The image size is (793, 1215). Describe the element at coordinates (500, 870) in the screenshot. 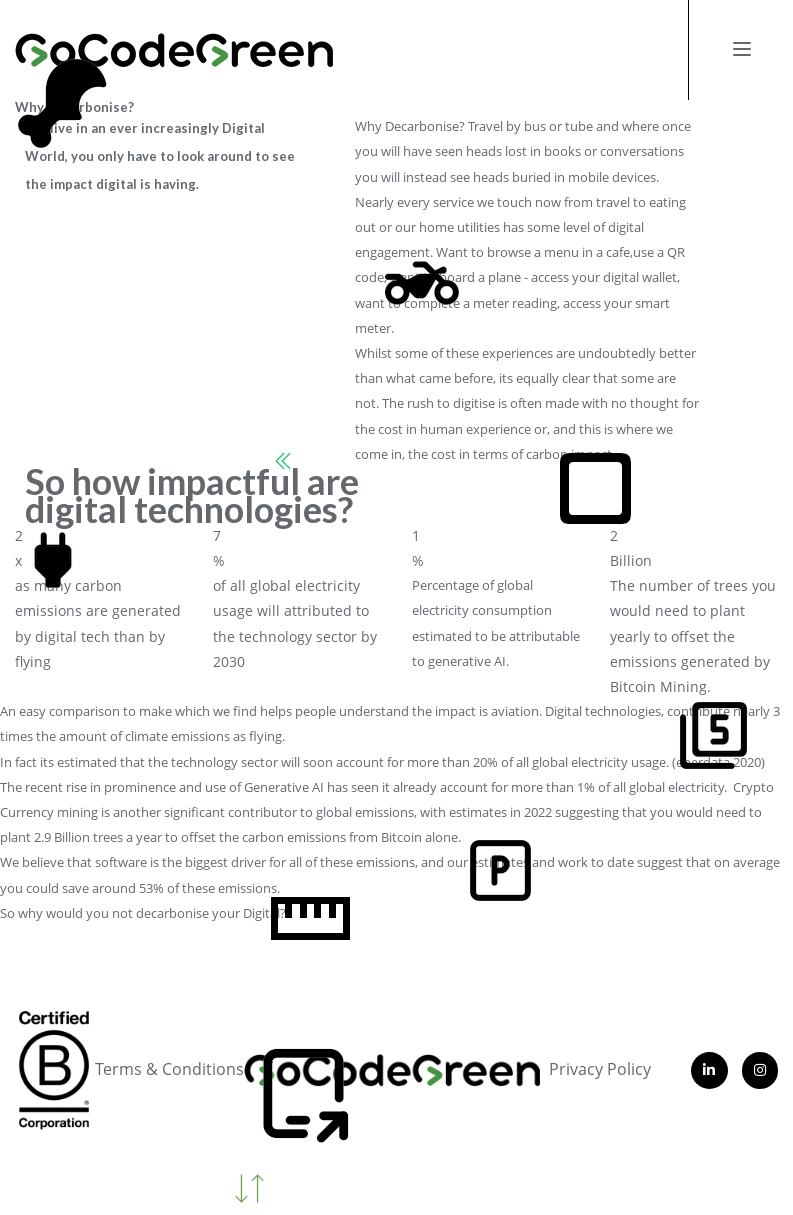

I see `parking location or services` at that location.